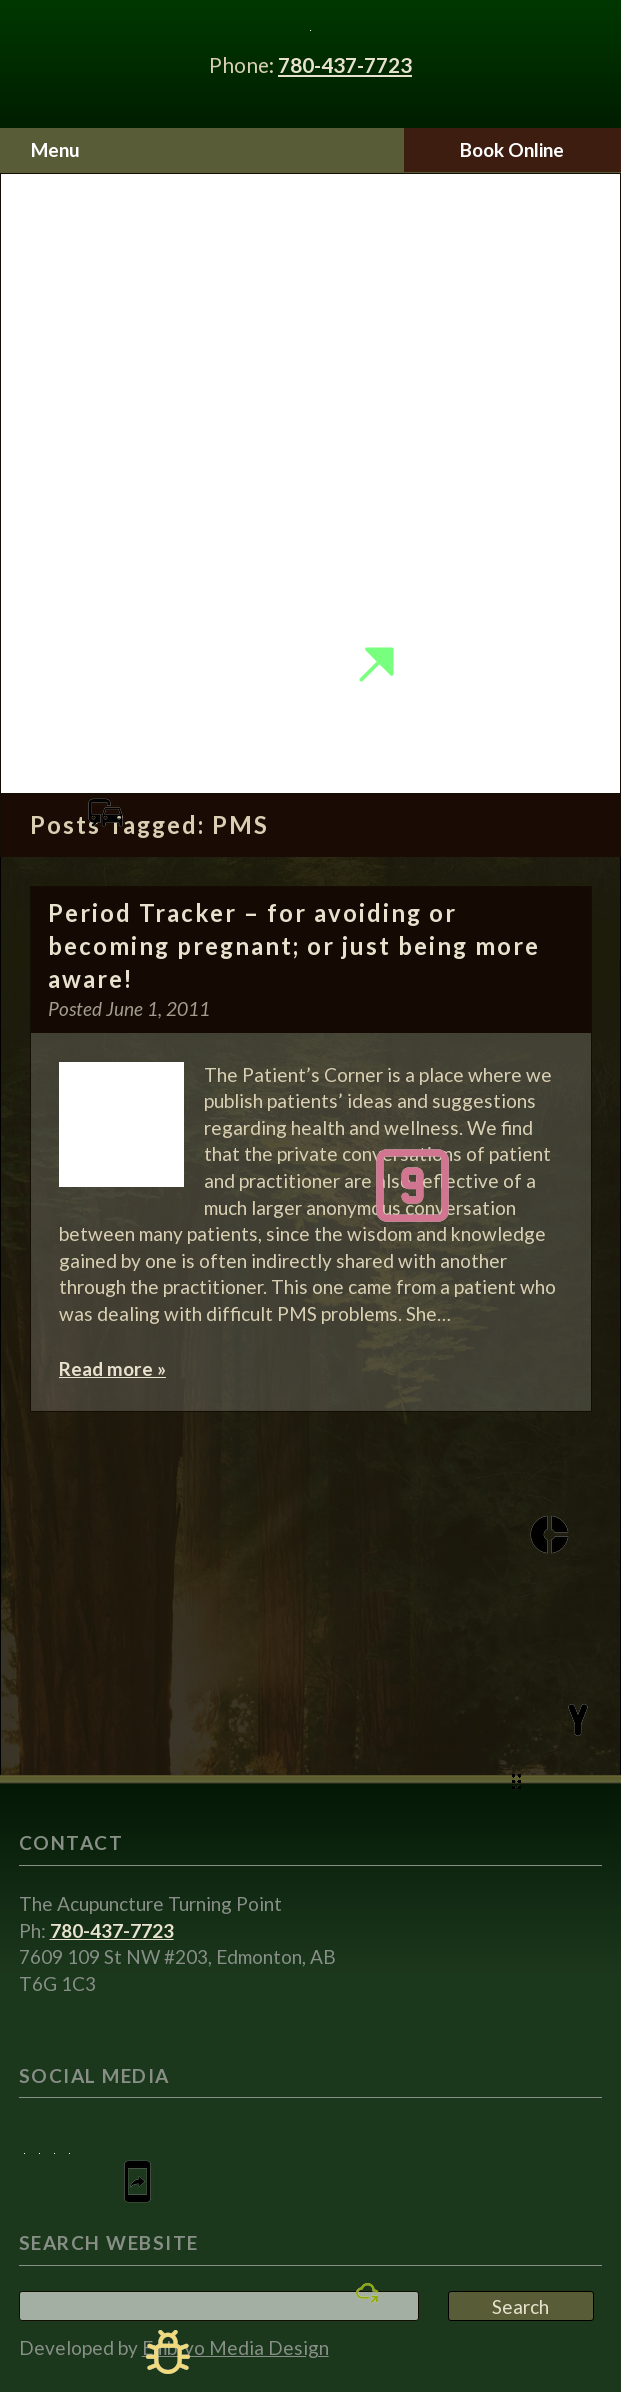  Describe the element at coordinates (367, 2291) in the screenshot. I see `share a file to the cloud` at that location.